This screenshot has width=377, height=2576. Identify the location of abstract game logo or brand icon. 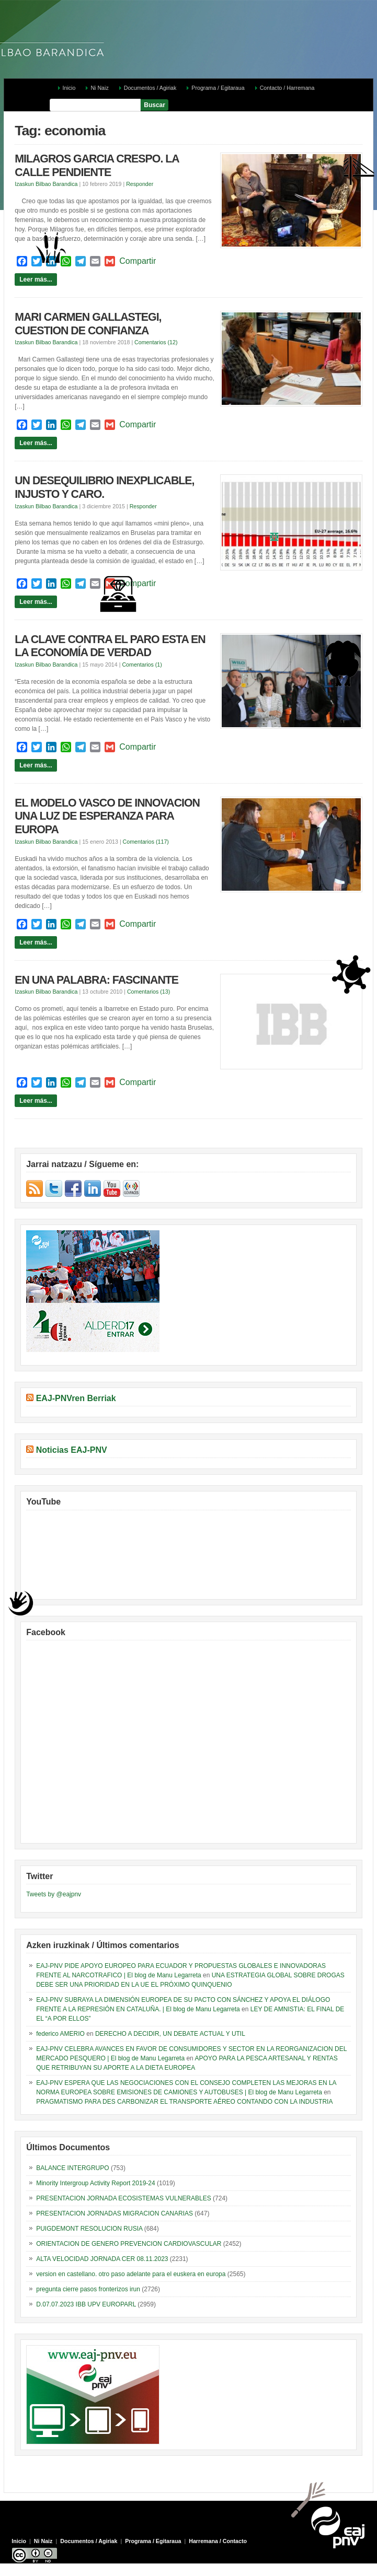
(274, 537).